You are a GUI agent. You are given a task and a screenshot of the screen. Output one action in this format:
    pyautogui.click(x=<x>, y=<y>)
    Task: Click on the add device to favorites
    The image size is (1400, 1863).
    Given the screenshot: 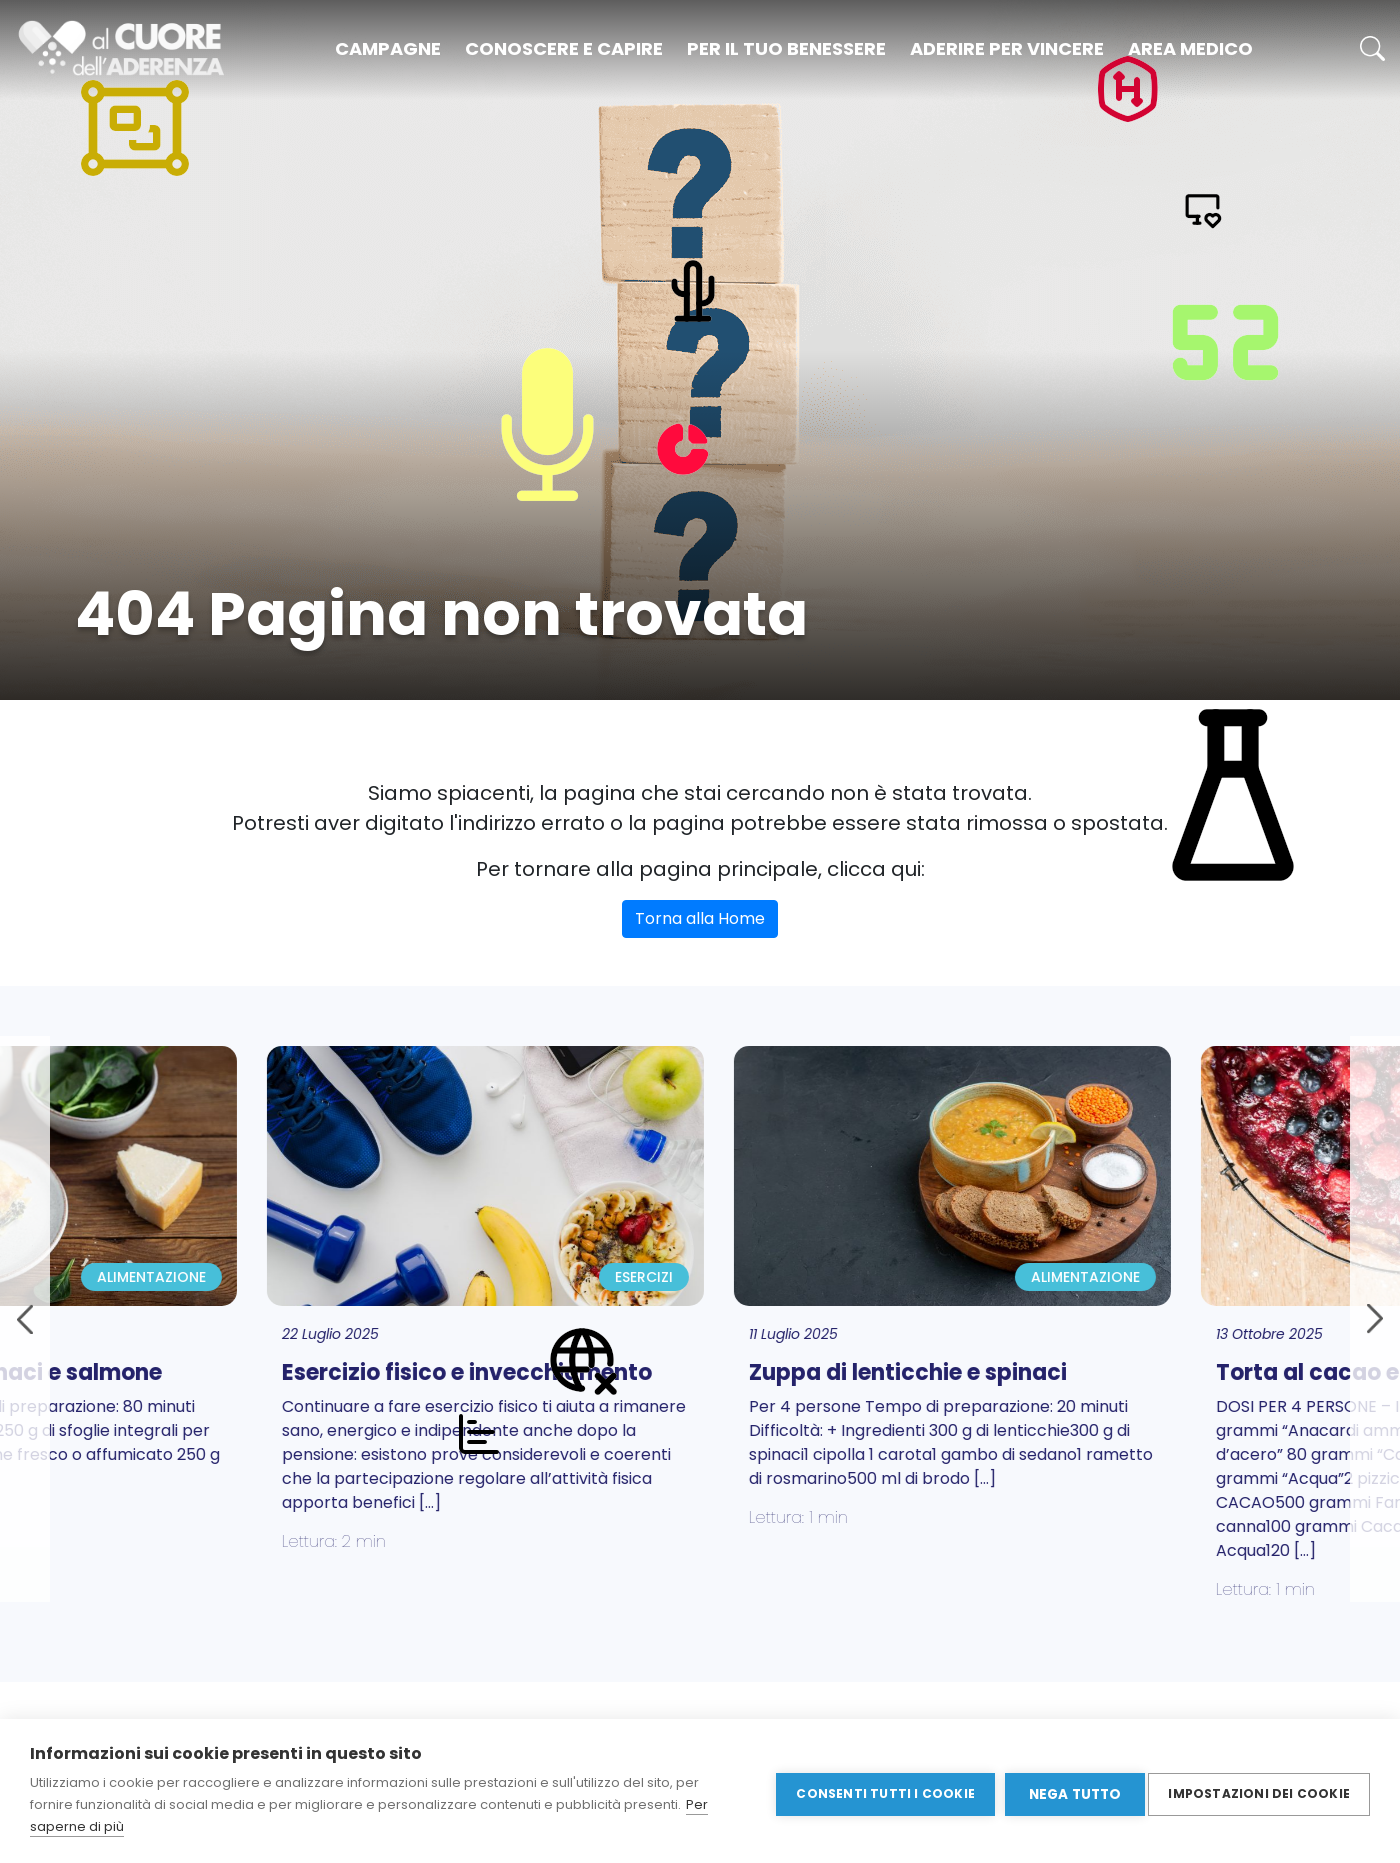 What is the action you would take?
    pyautogui.click(x=1202, y=209)
    